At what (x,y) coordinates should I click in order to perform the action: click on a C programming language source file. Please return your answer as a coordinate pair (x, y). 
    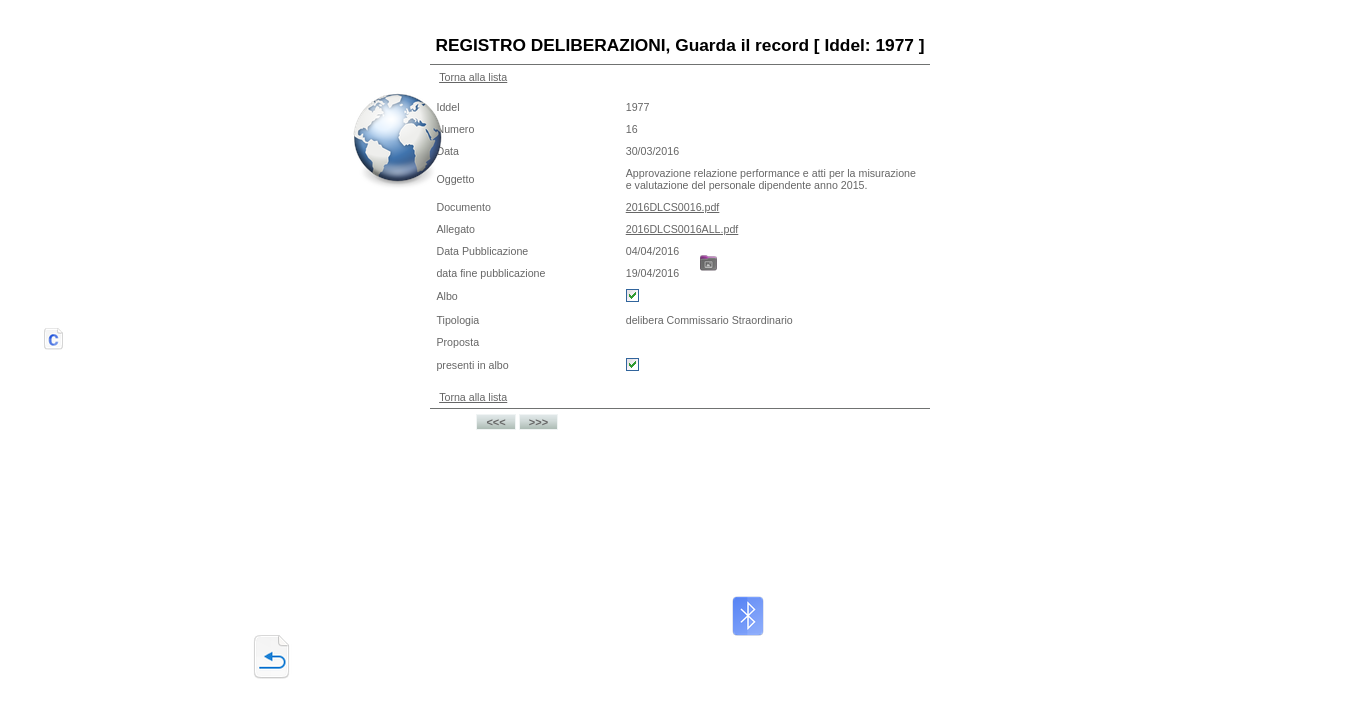
    Looking at the image, I should click on (53, 338).